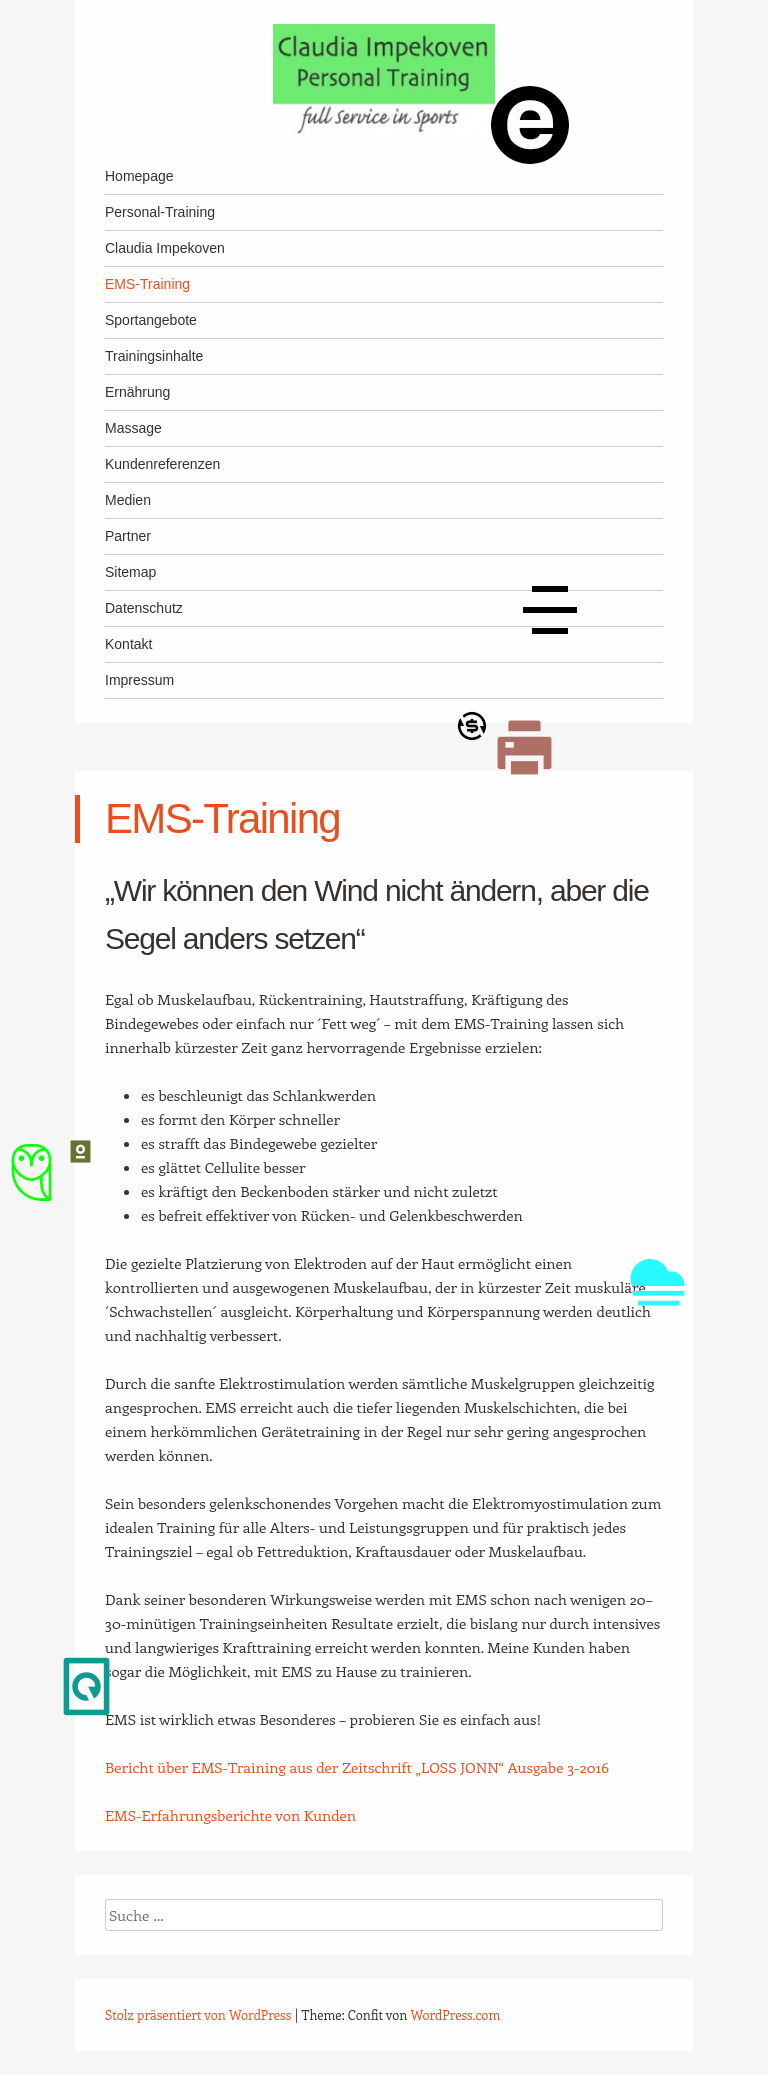 The image size is (768, 2075). I want to click on view passport or travel document, so click(80, 1151).